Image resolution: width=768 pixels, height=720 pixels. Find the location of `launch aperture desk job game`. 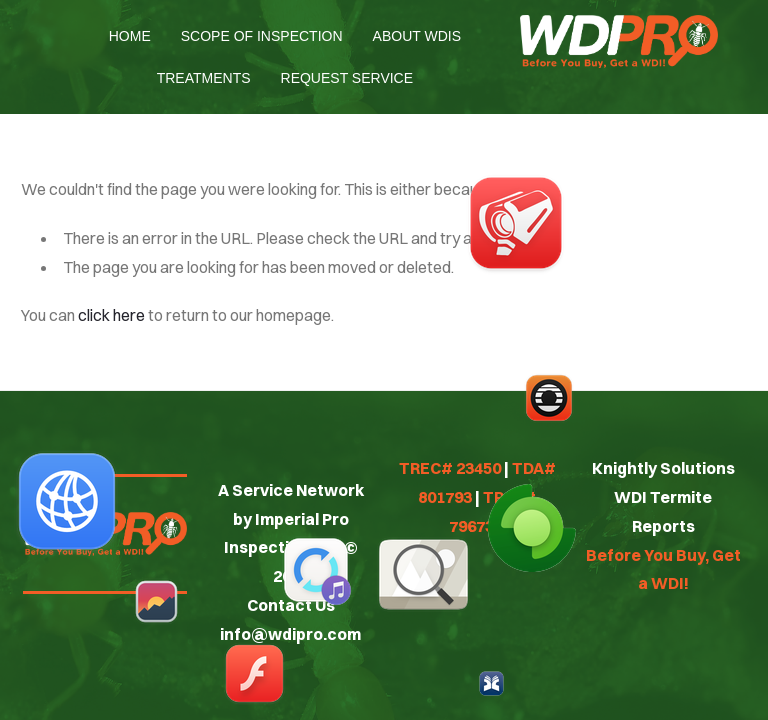

launch aperture desk job game is located at coordinates (549, 398).